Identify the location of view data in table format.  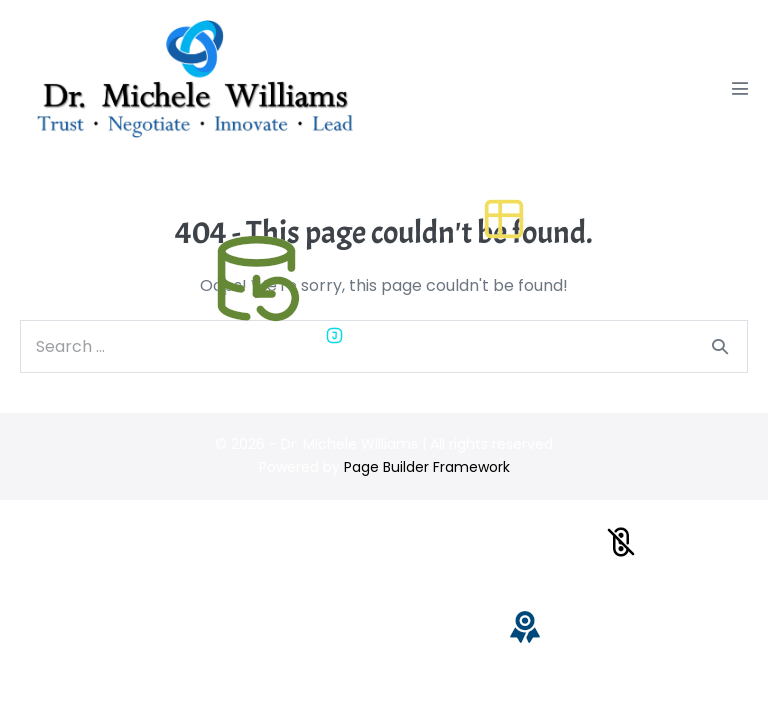
(504, 219).